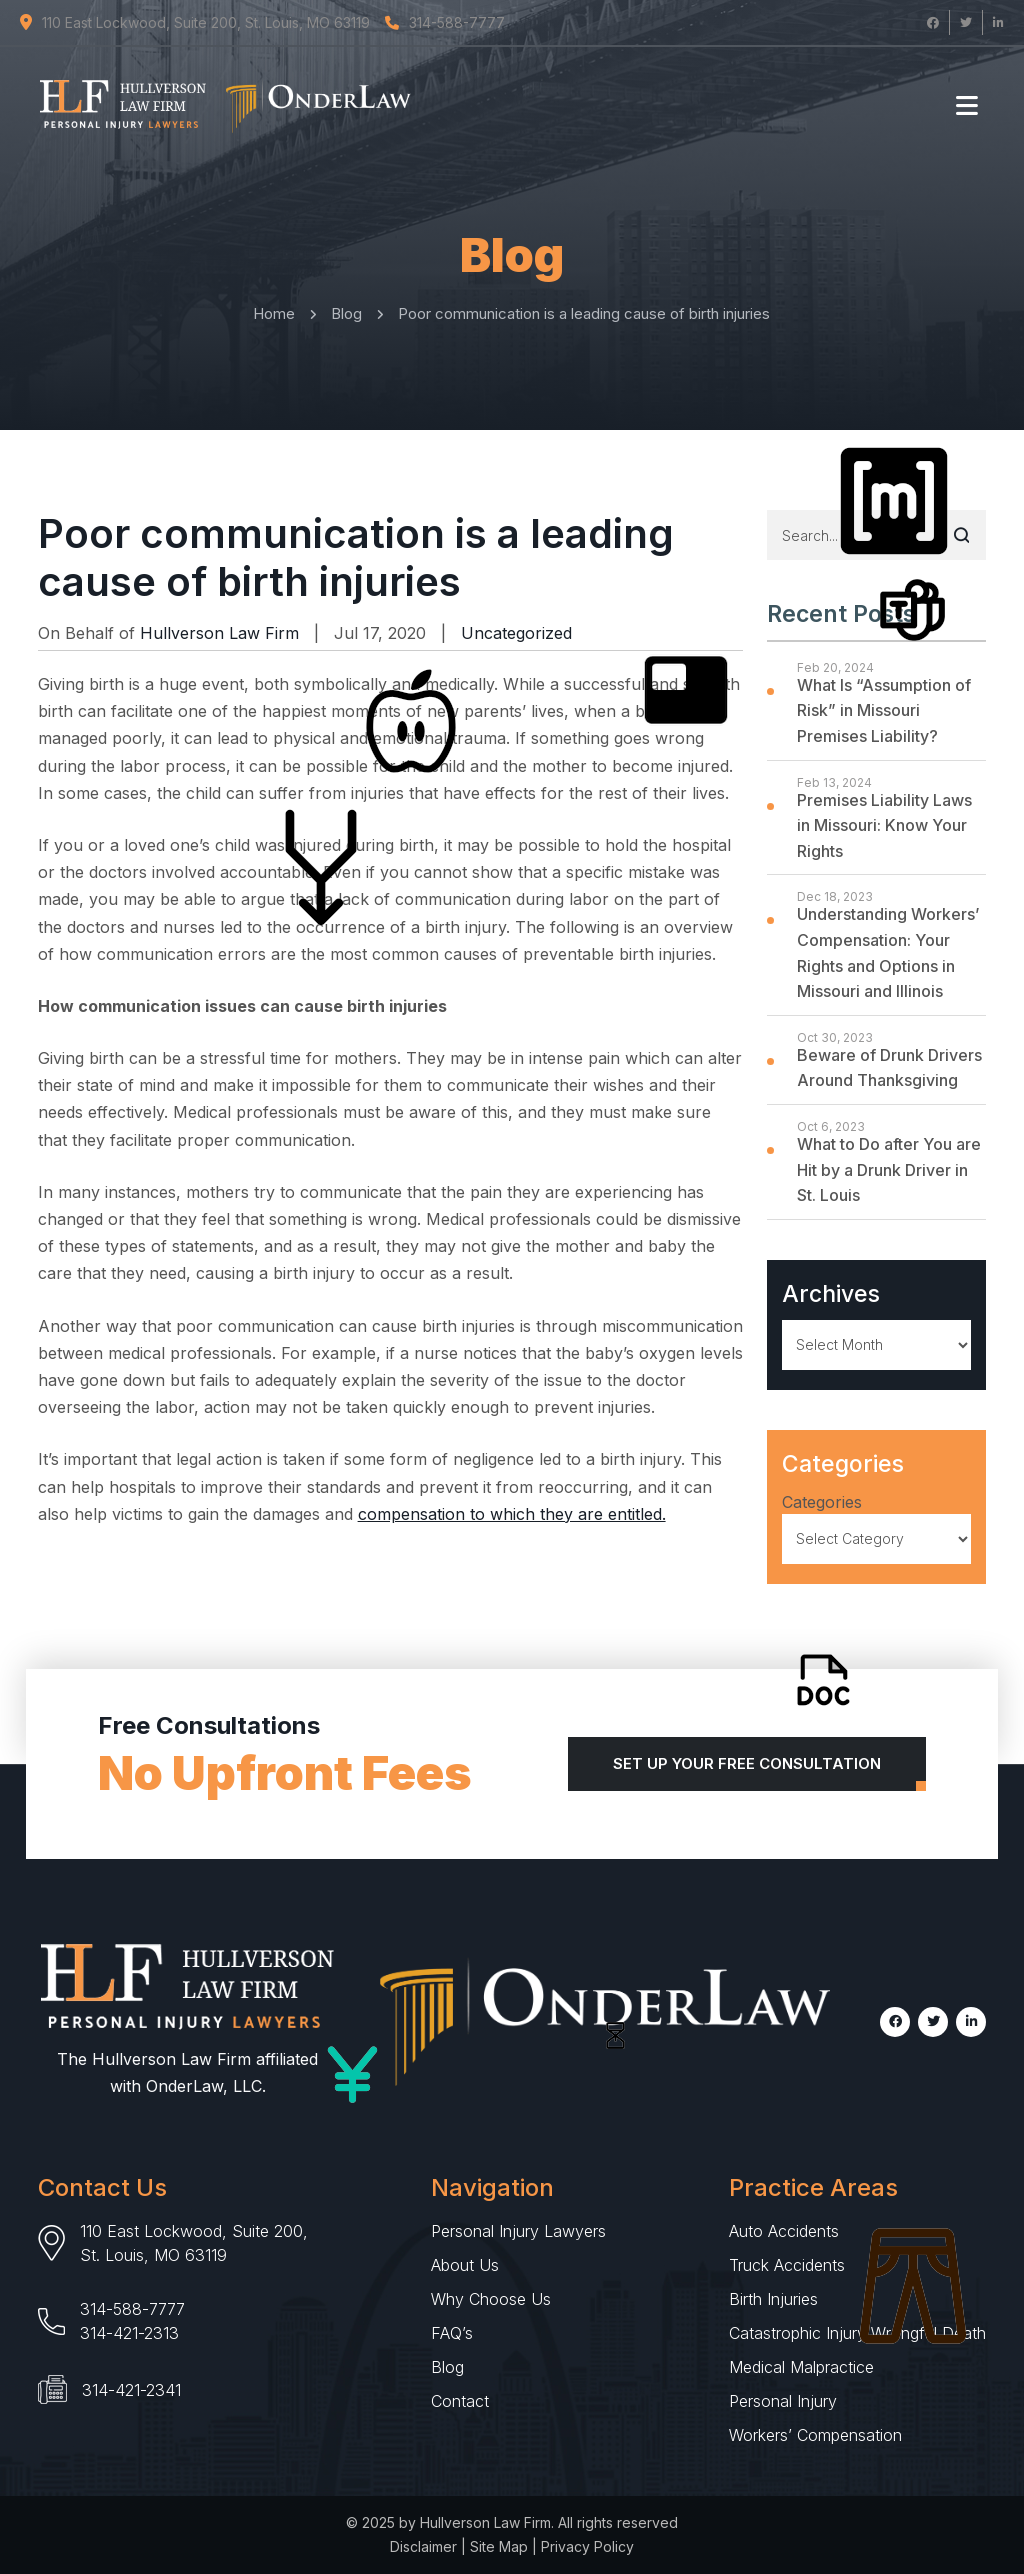 This screenshot has height=2574, width=1024. I want to click on open matrix messaging app, so click(894, 501).